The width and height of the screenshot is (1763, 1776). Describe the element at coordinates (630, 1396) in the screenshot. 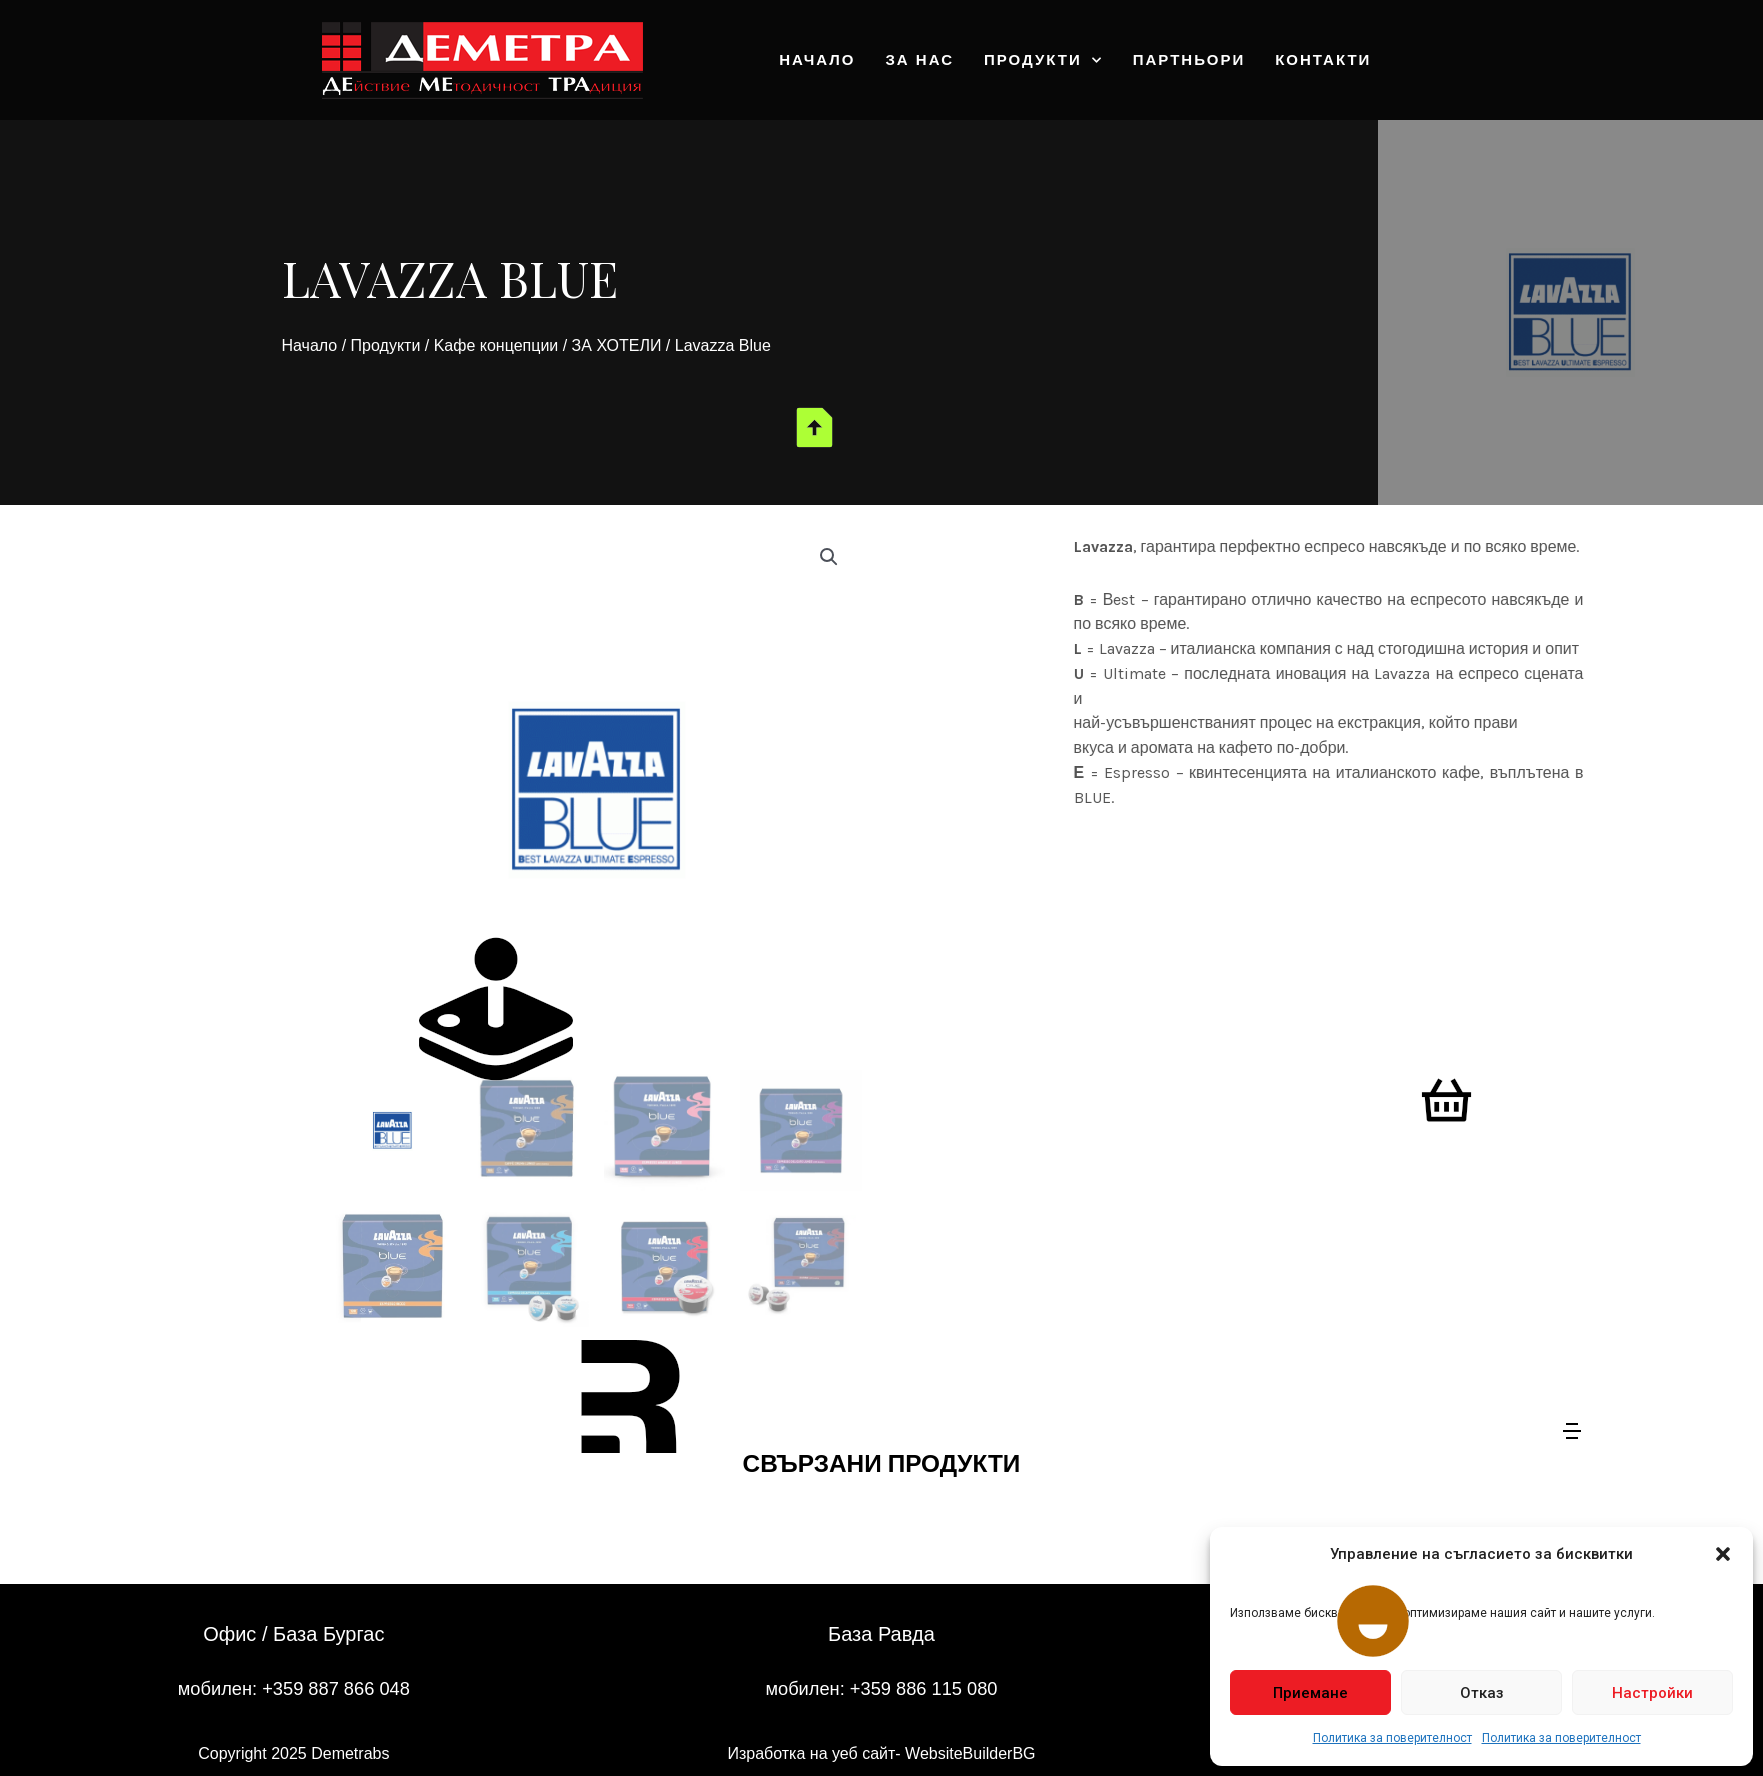

I see `remix framework logo` at that location.